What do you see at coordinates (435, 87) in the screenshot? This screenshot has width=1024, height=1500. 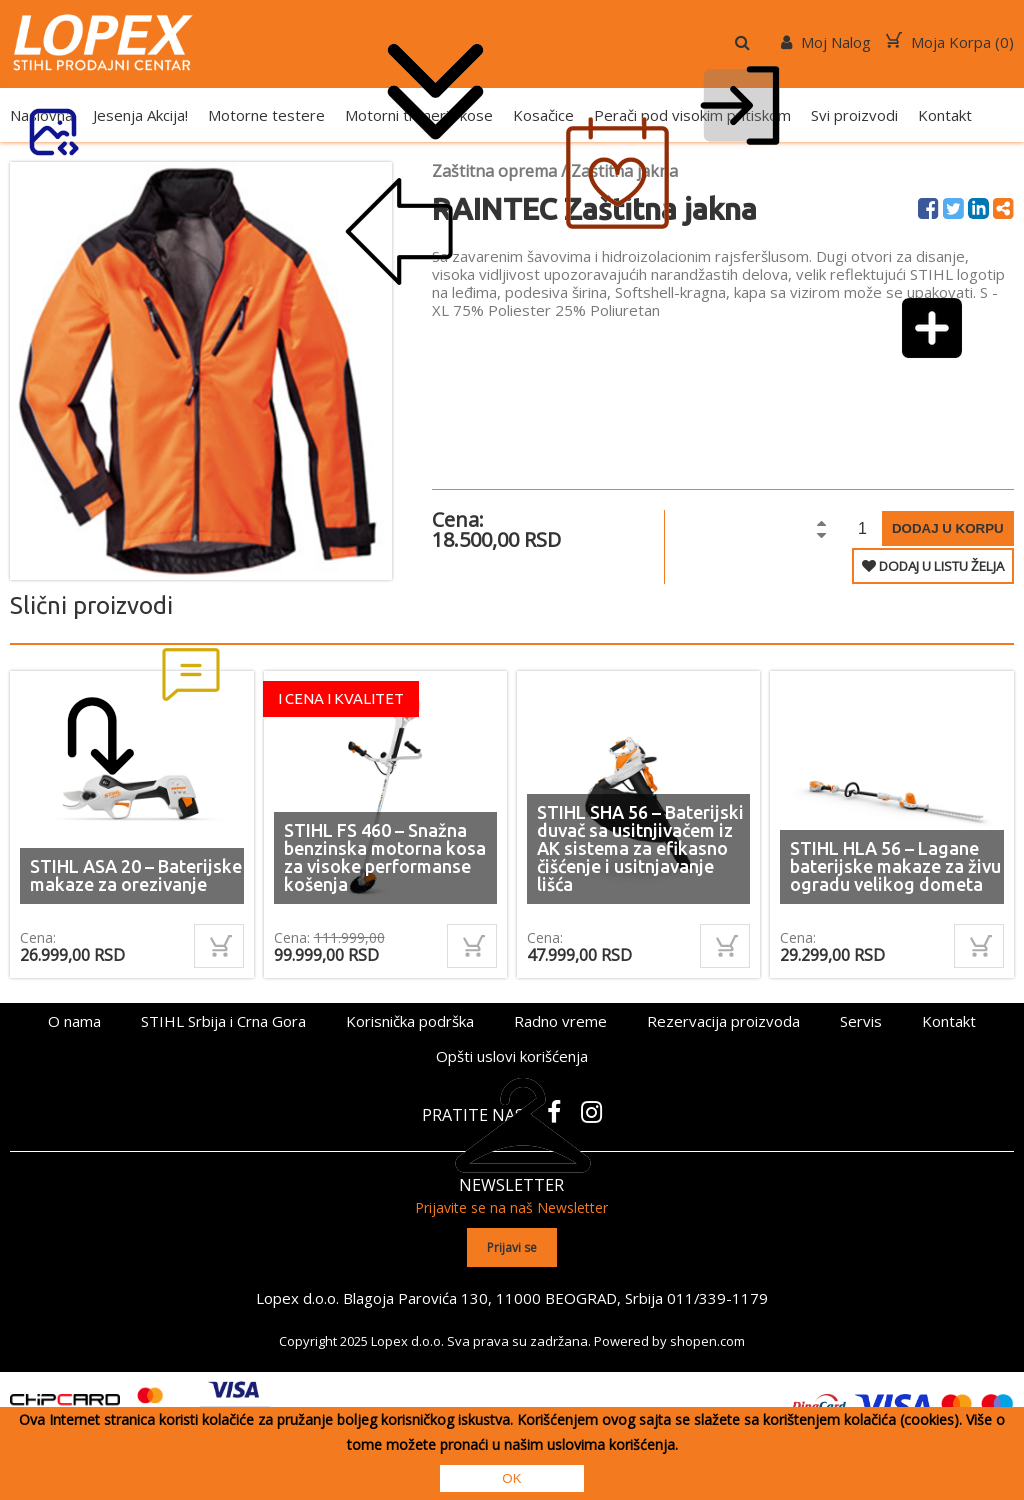 I see `expand content or show more items below` at bounding box center [435, 87].